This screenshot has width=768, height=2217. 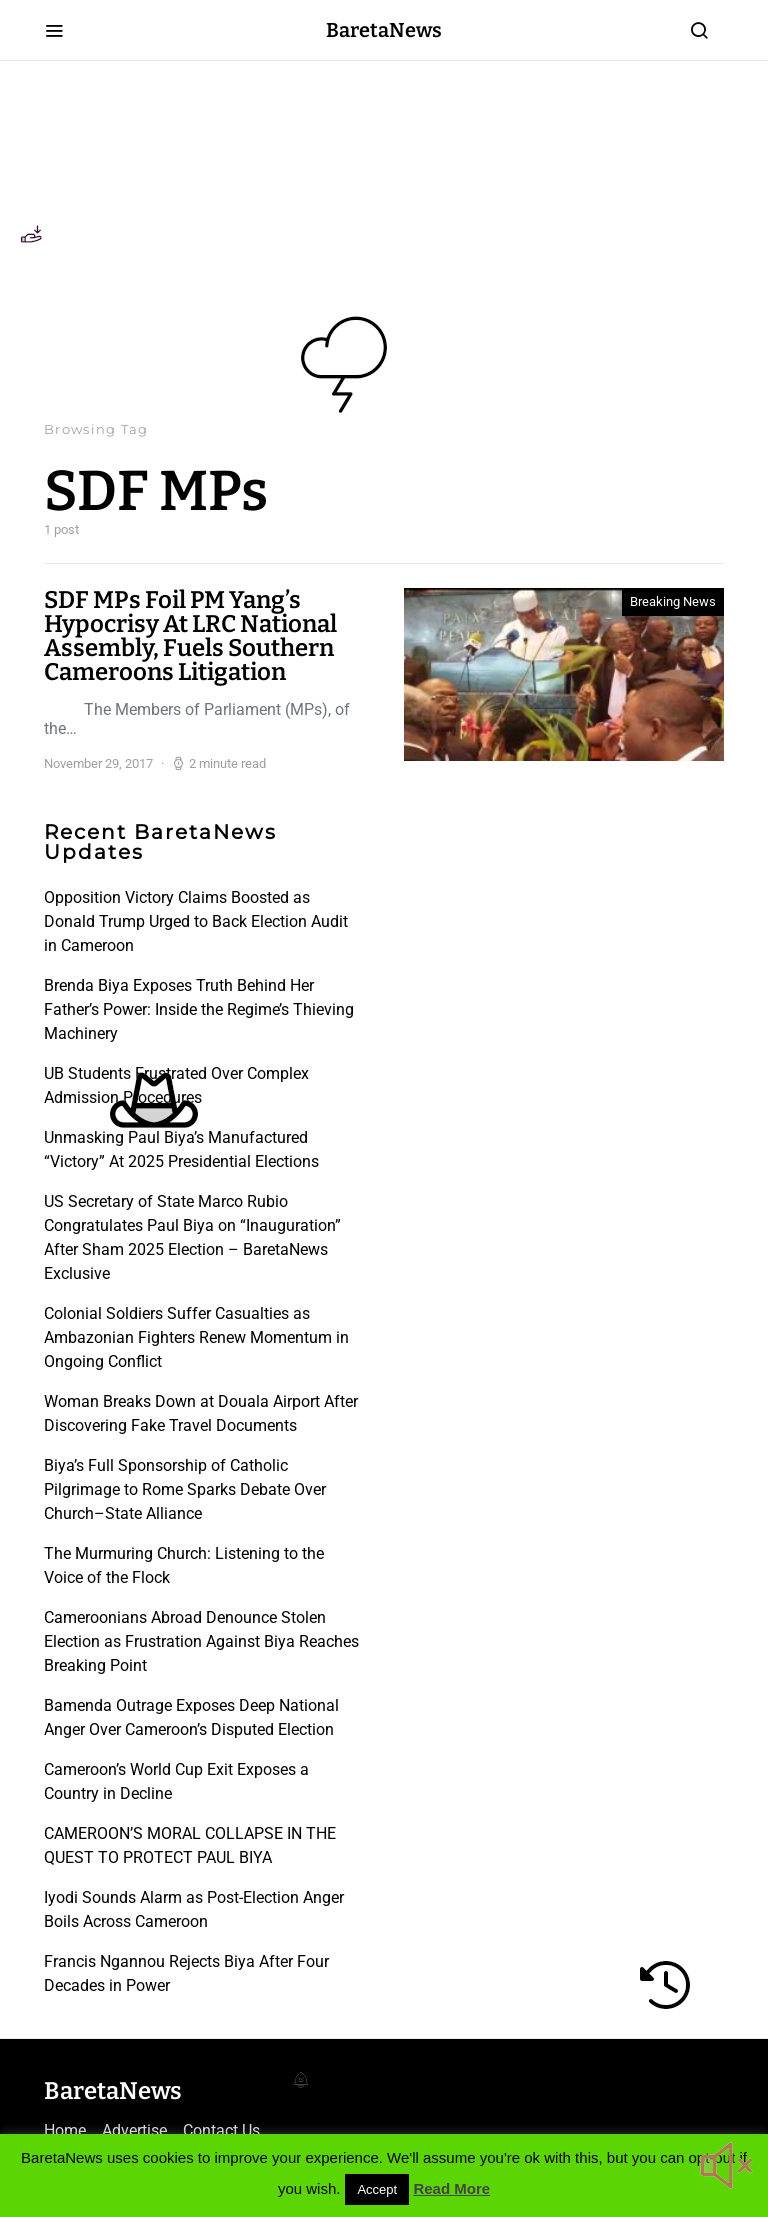 What do you see at coordinates (32, 235) in the screenshot?
I see `receive or accept an incoming item` at bounding box center [32, 235].